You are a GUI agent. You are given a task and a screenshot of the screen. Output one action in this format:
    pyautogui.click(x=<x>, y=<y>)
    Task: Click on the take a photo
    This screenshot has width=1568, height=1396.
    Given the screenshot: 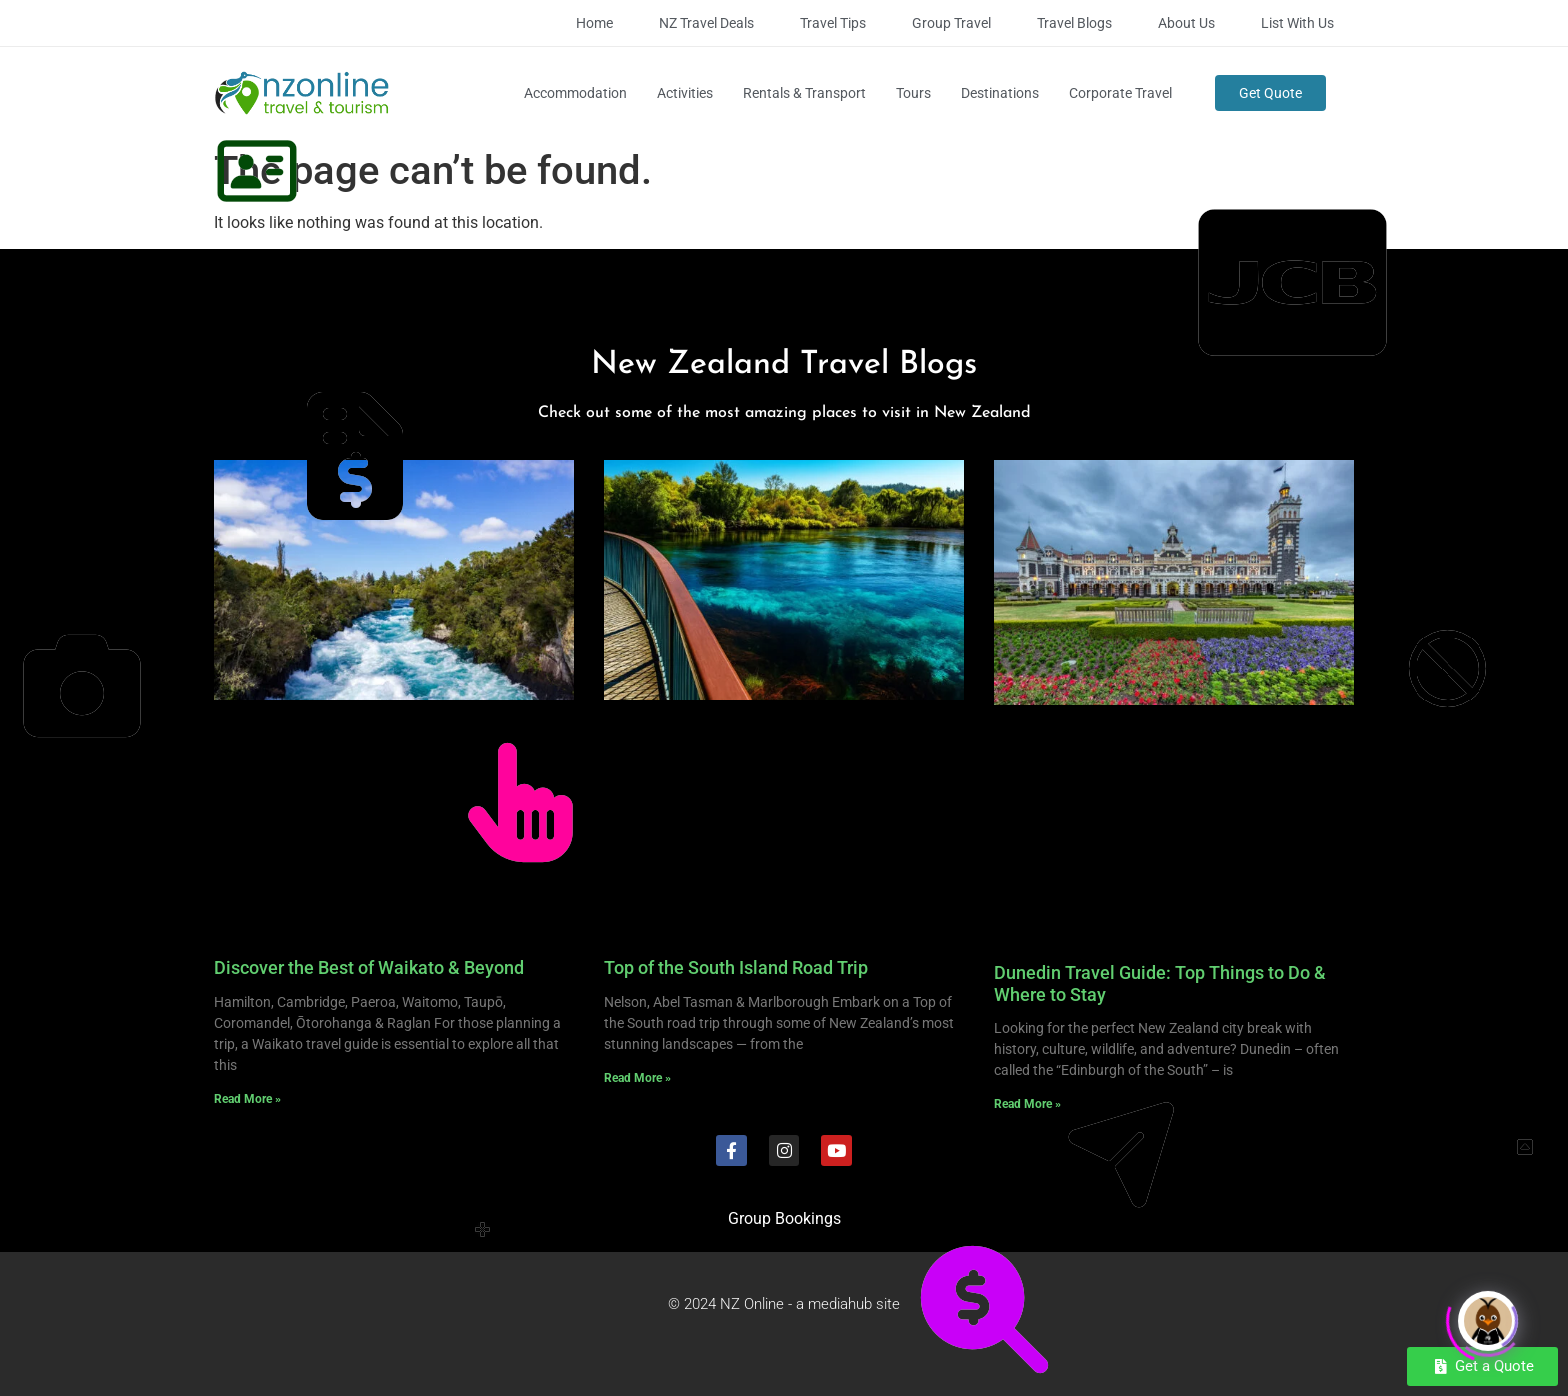 What is the action you would take?
    pyautogui.click(x=82, y=686)
    